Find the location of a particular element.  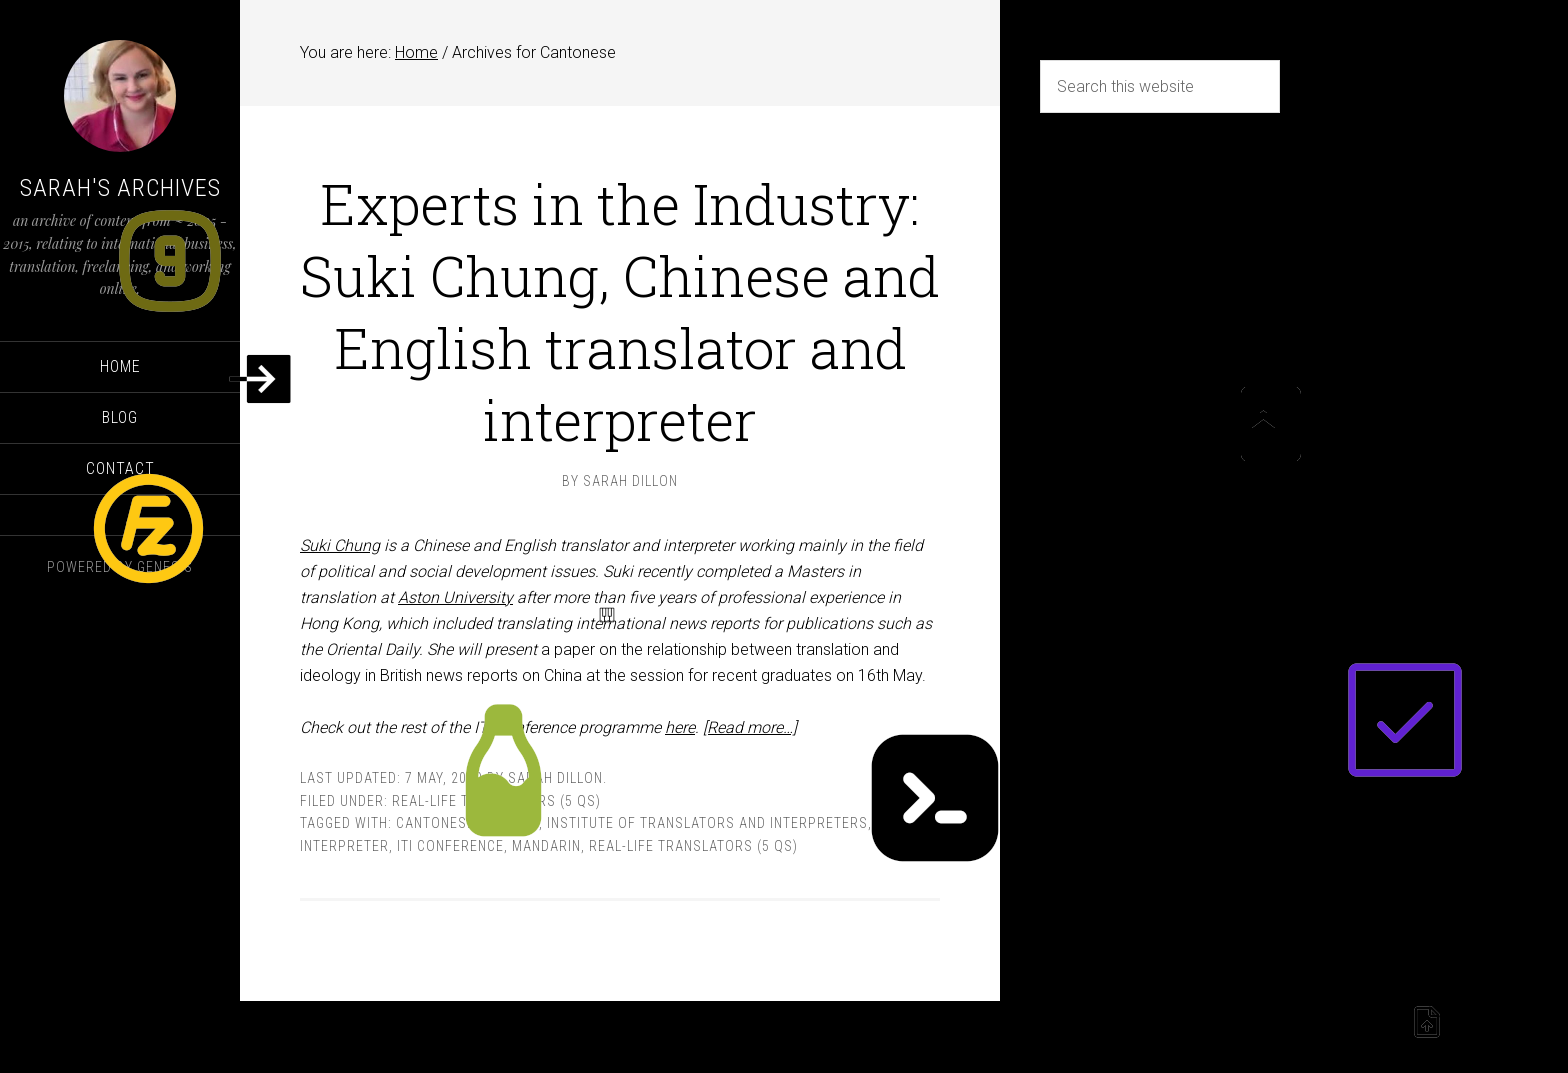

view beverage or drink options is located at coordinates (503, 773).